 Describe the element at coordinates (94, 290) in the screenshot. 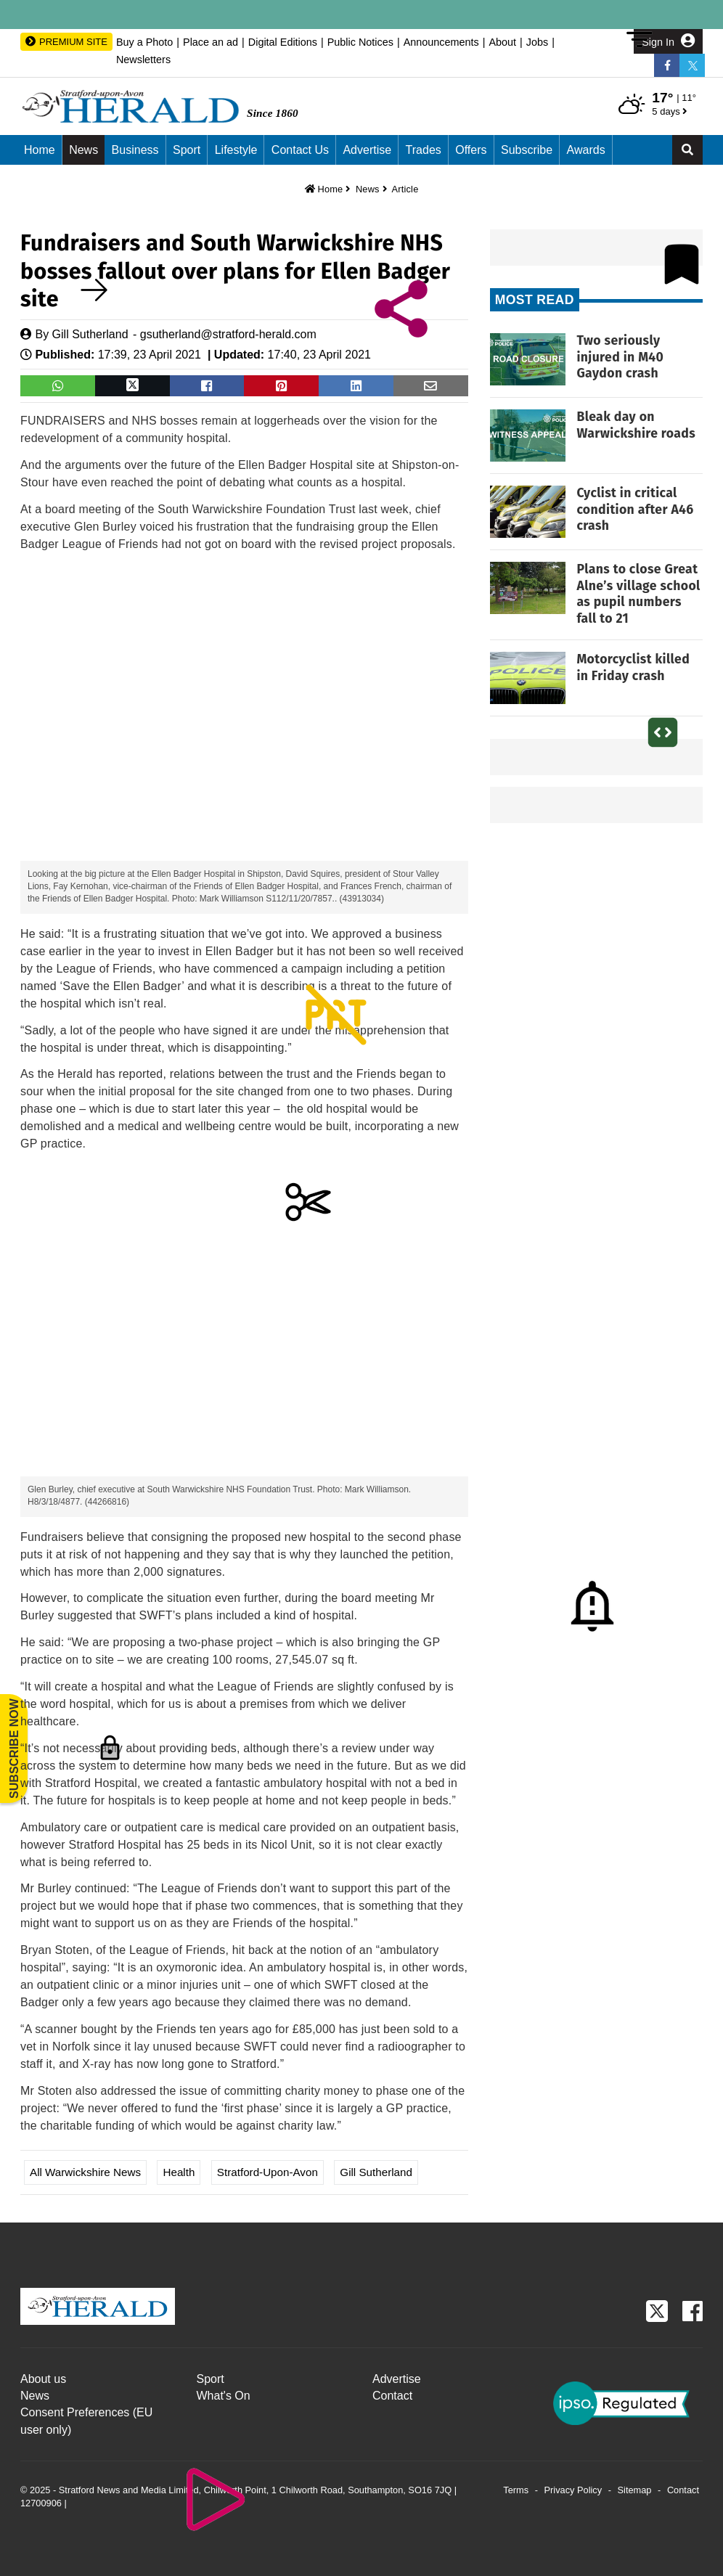

I see `navigate to the next item or page` at that location.